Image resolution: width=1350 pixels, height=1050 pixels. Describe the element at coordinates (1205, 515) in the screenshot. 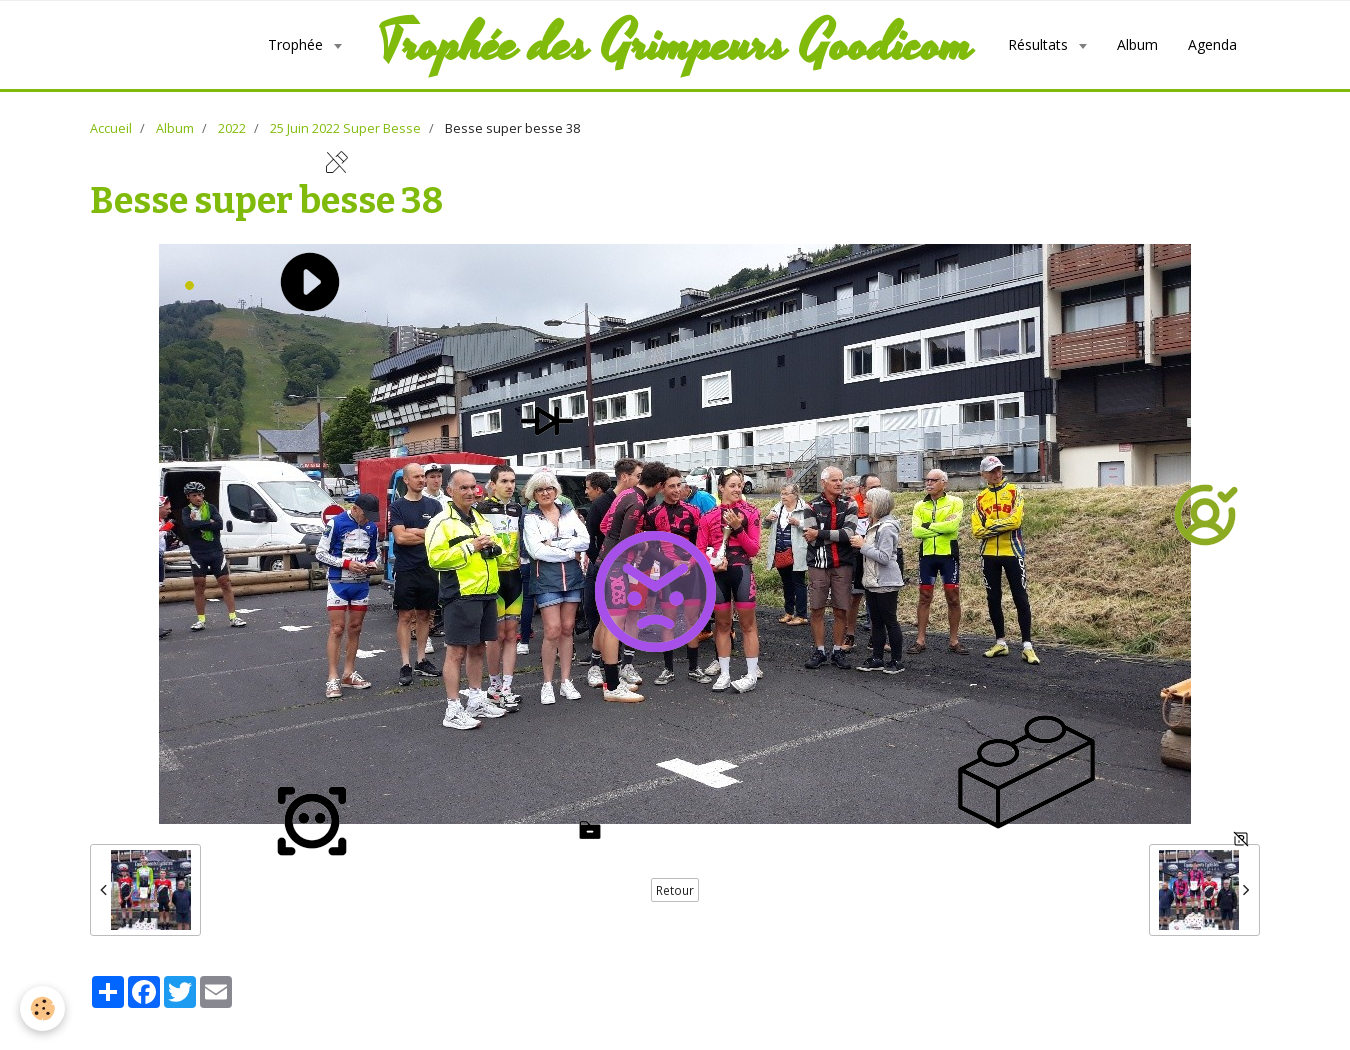

I see `verified user profile` at that location.